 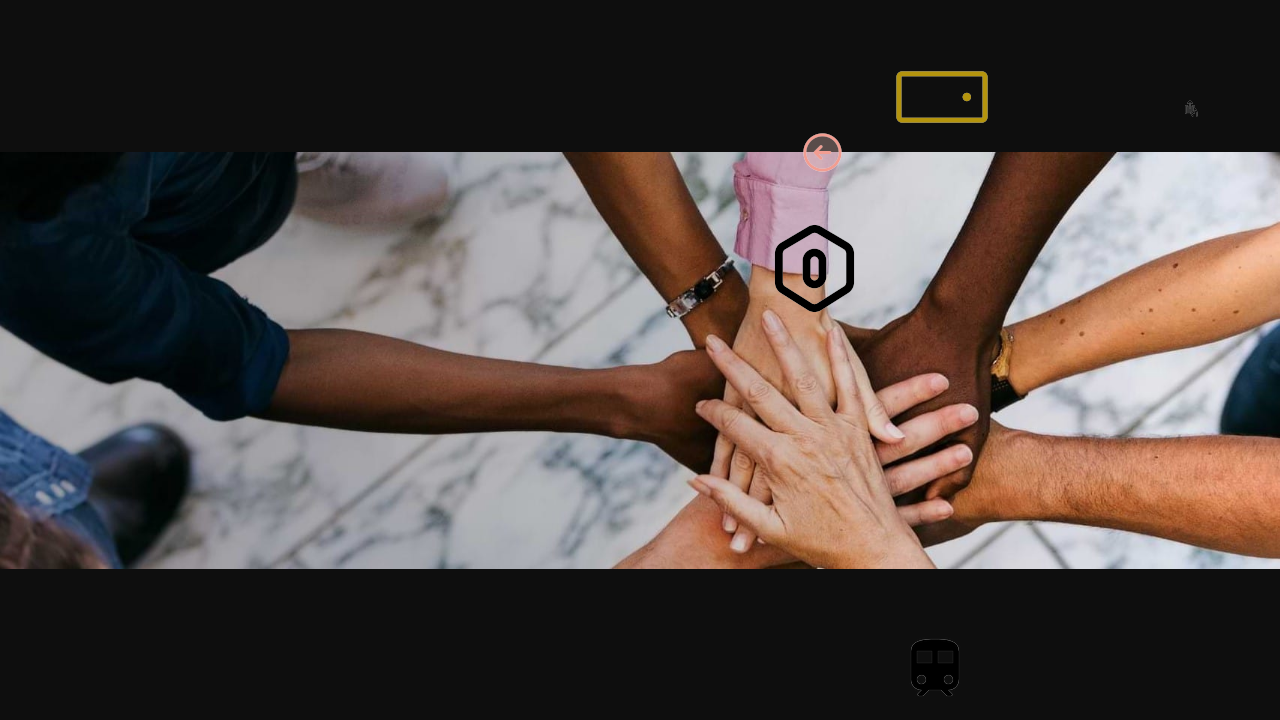 What do you see at coordinates (814, 268) in the screenshot?
I see `indicates an "O" option or category in a hexagonal badge` at bounding box center [814, 268].